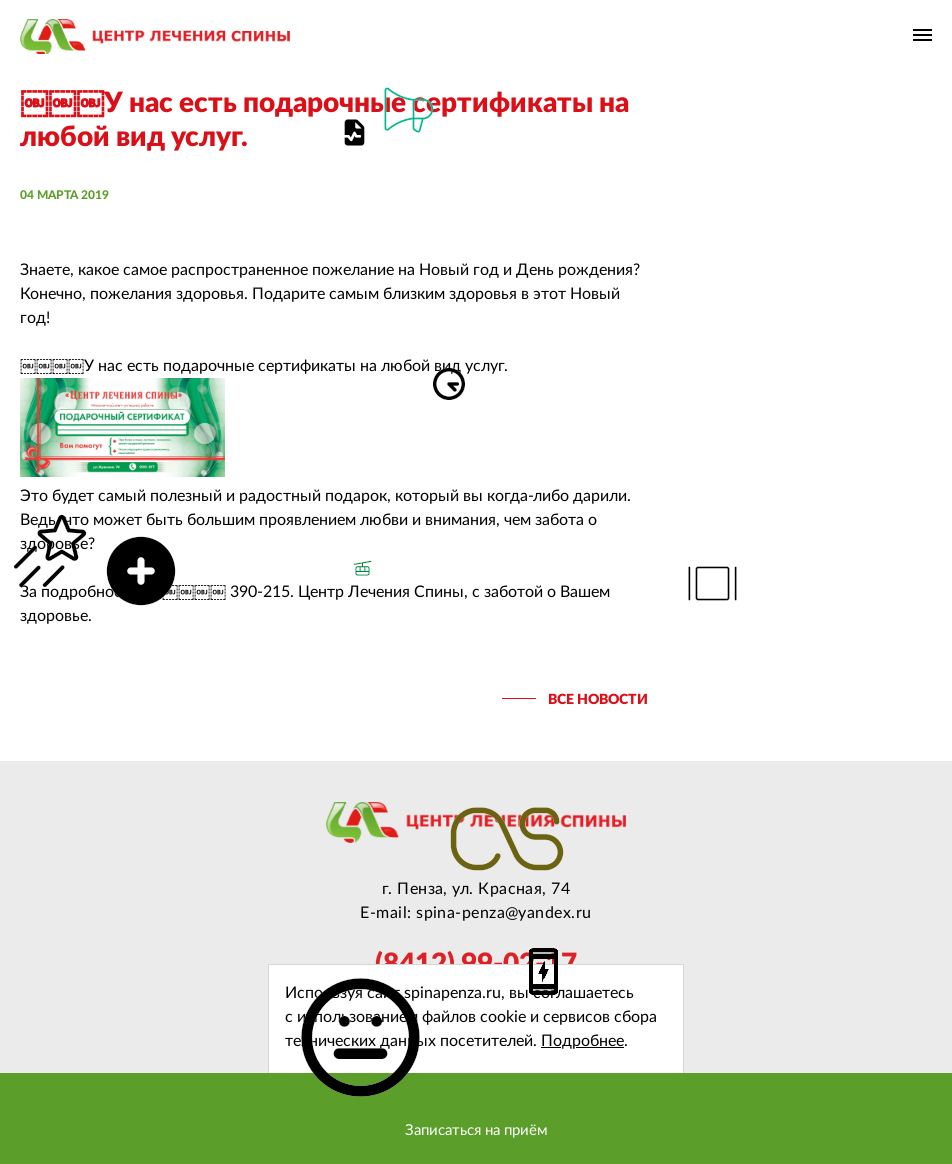  What do you see at coordinates (360, 1037) in the screenshot?
I see `rate your experience as neutral` at bounding box center [360, 1037].